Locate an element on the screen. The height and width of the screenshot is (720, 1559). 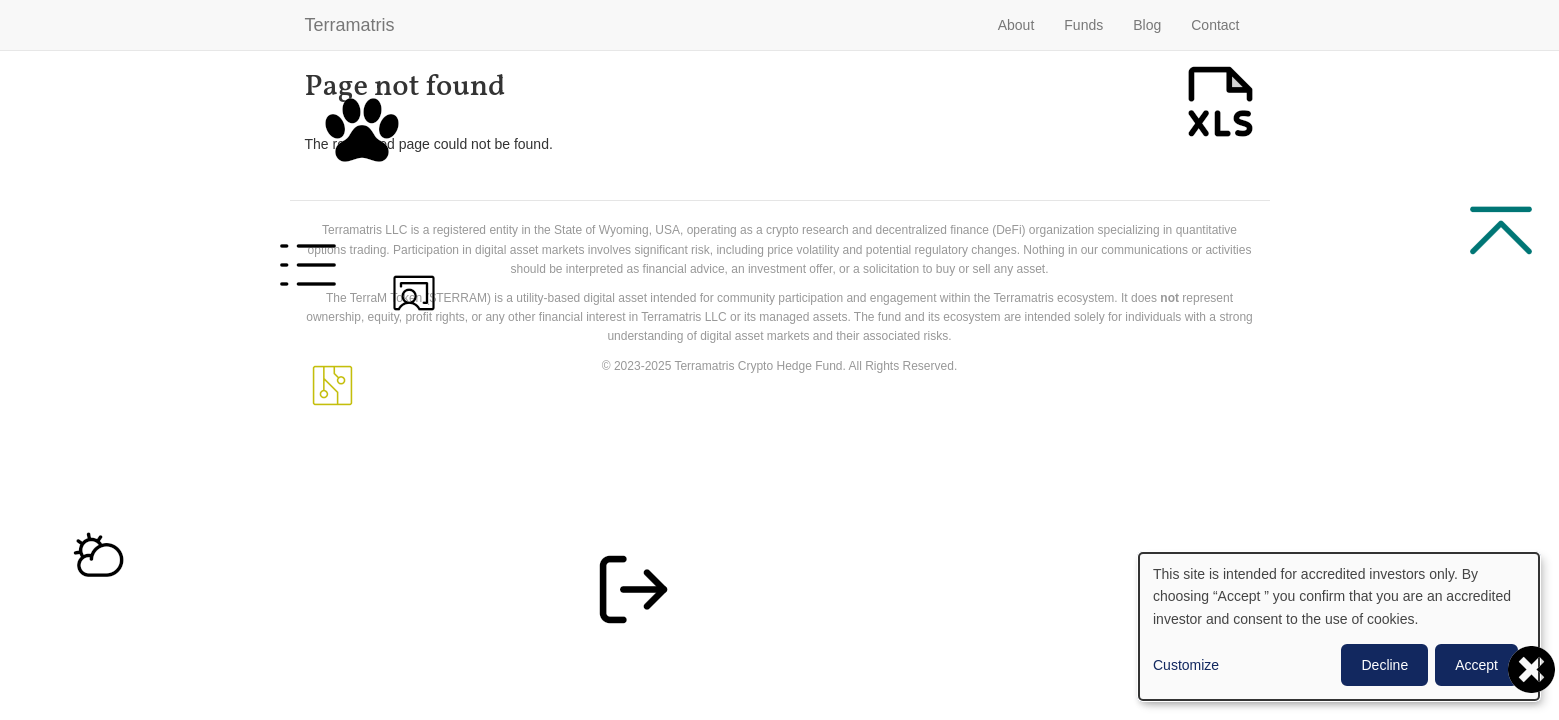
access pet-related features or settings is located at coordinates (362, 130).